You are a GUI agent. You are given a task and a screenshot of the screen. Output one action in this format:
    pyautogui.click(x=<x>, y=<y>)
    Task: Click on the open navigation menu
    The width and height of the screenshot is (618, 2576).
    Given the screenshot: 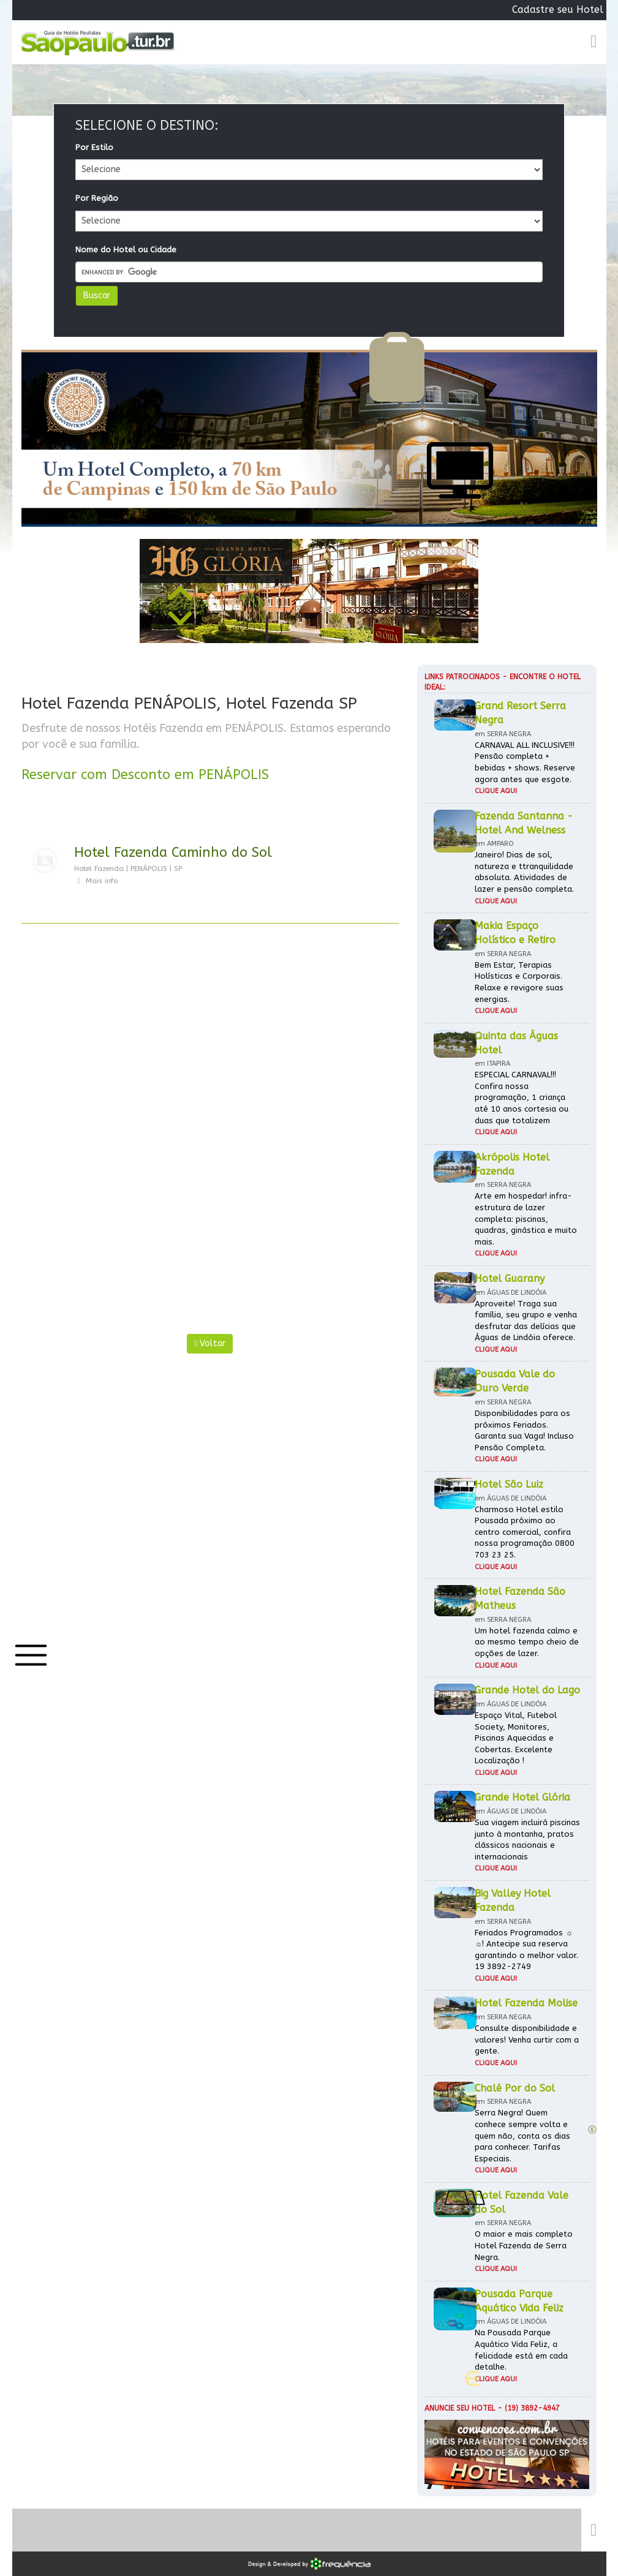 What is the action you would take?
    pyautogui.click(x=31, y=1655)
    